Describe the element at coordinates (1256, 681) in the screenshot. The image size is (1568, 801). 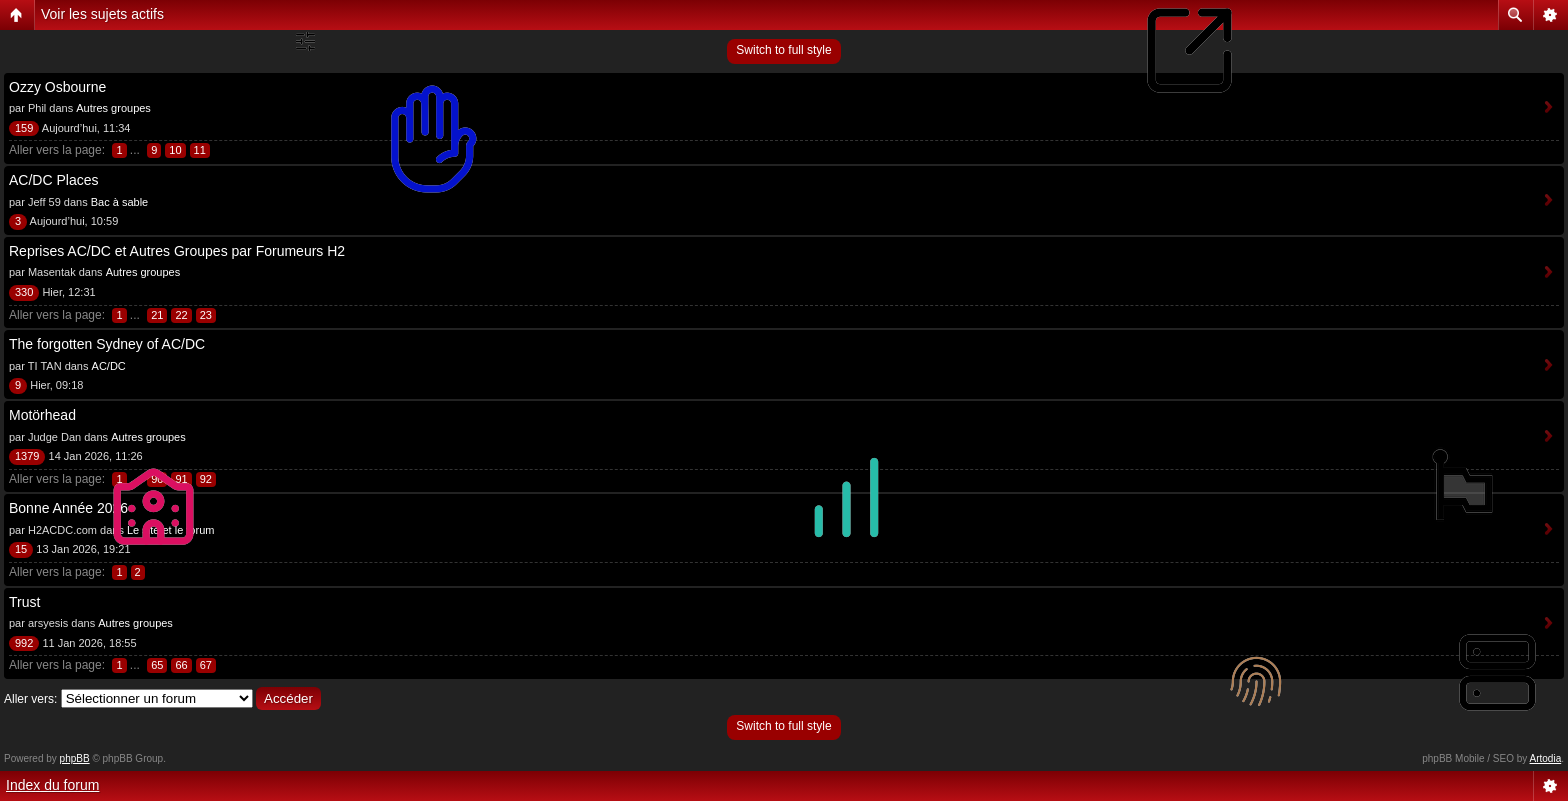
I see `authenticate with biometric fingerprint` at that location.